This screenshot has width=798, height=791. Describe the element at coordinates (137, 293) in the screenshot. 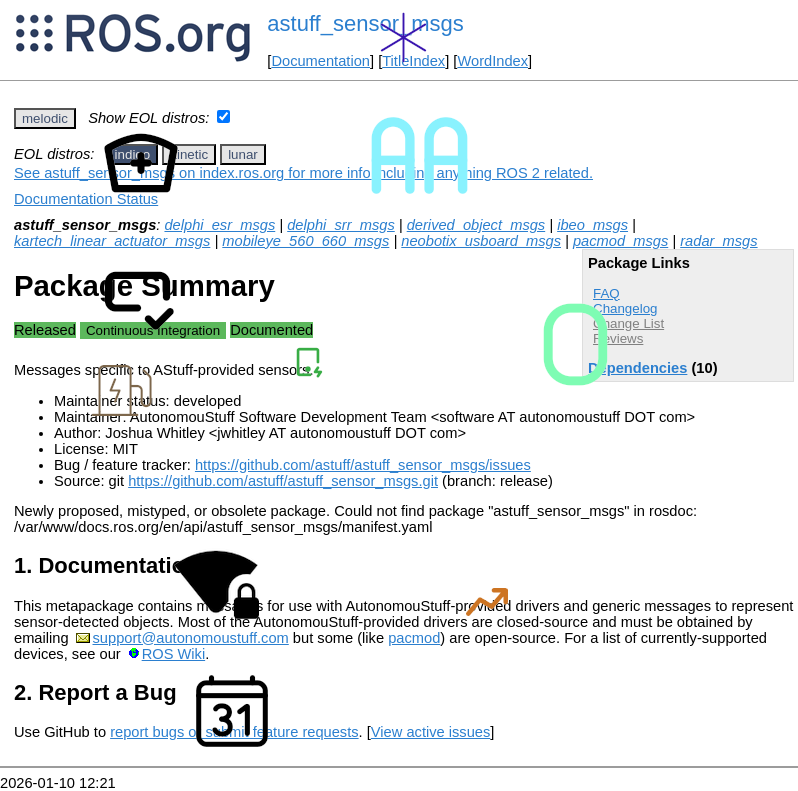

I see `input field validated successfully` at that location.